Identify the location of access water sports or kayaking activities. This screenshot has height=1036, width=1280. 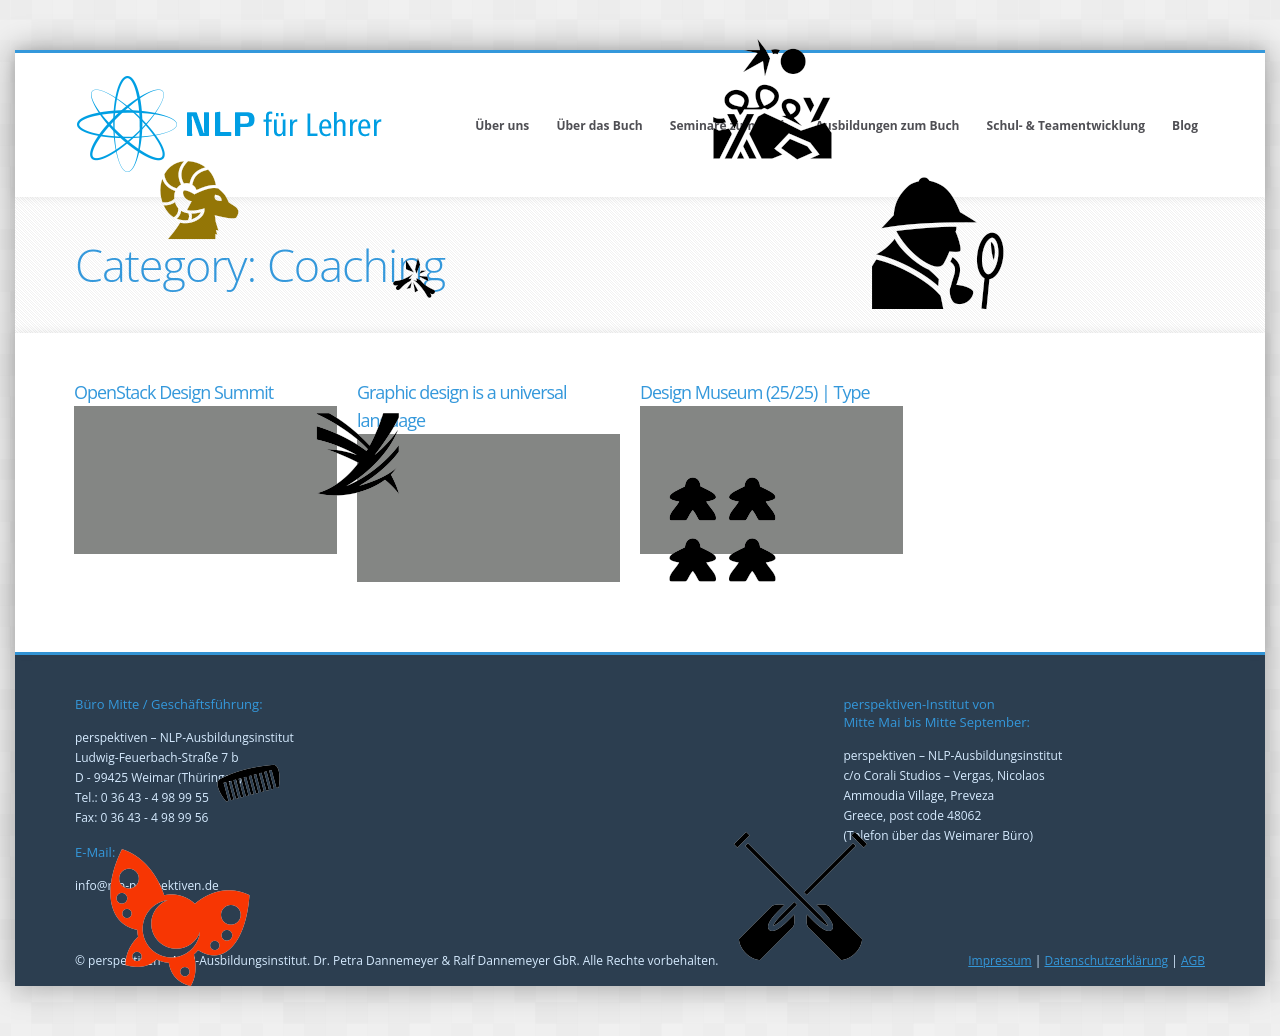
(800, 898).